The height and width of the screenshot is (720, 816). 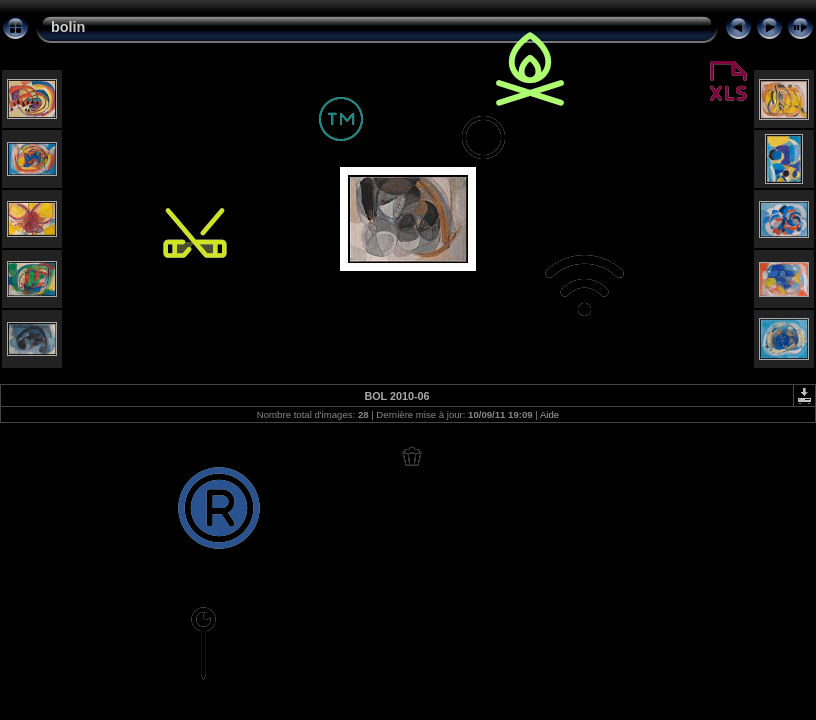 I want to click on wifi connection status indicator, so click(x=584, y=285).